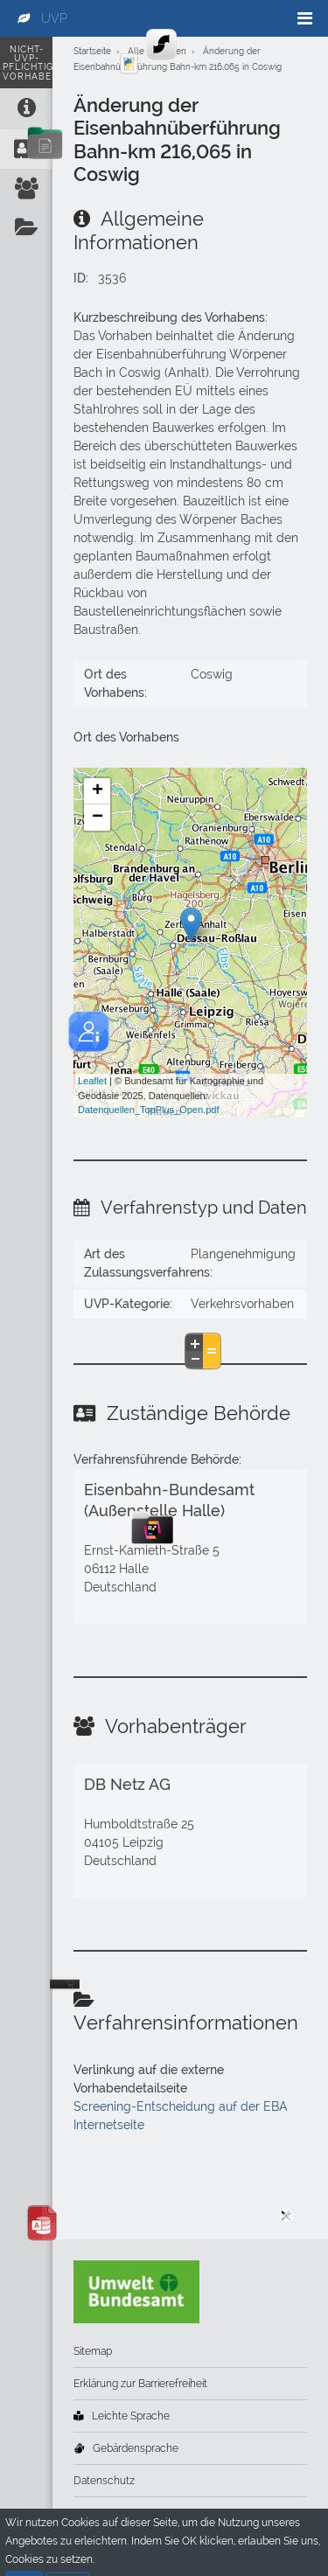  Describe the element at coordinates (152, 1528) in the screenshot. I see `folder containing ReSharper C++ project files` at that location.